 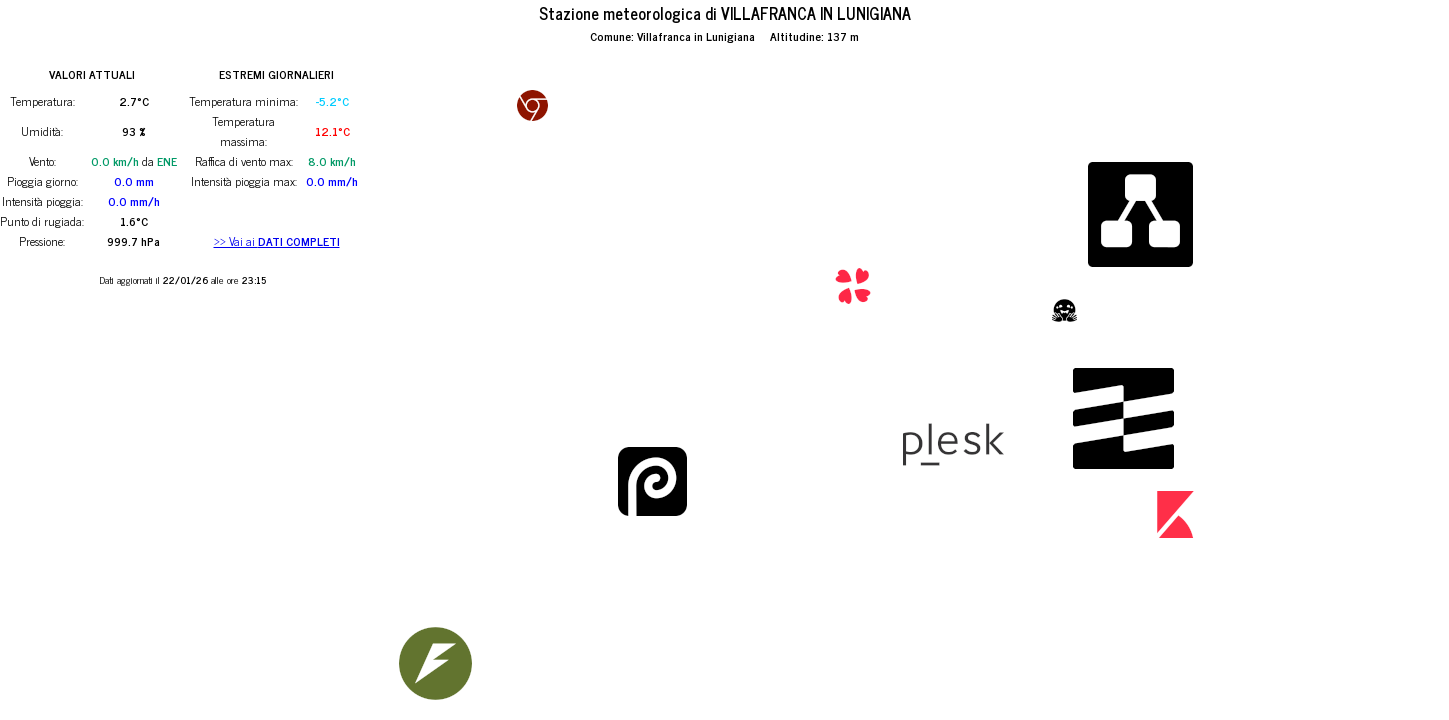 I want to click on open Photopea image editor, so click(x=652, y=481).